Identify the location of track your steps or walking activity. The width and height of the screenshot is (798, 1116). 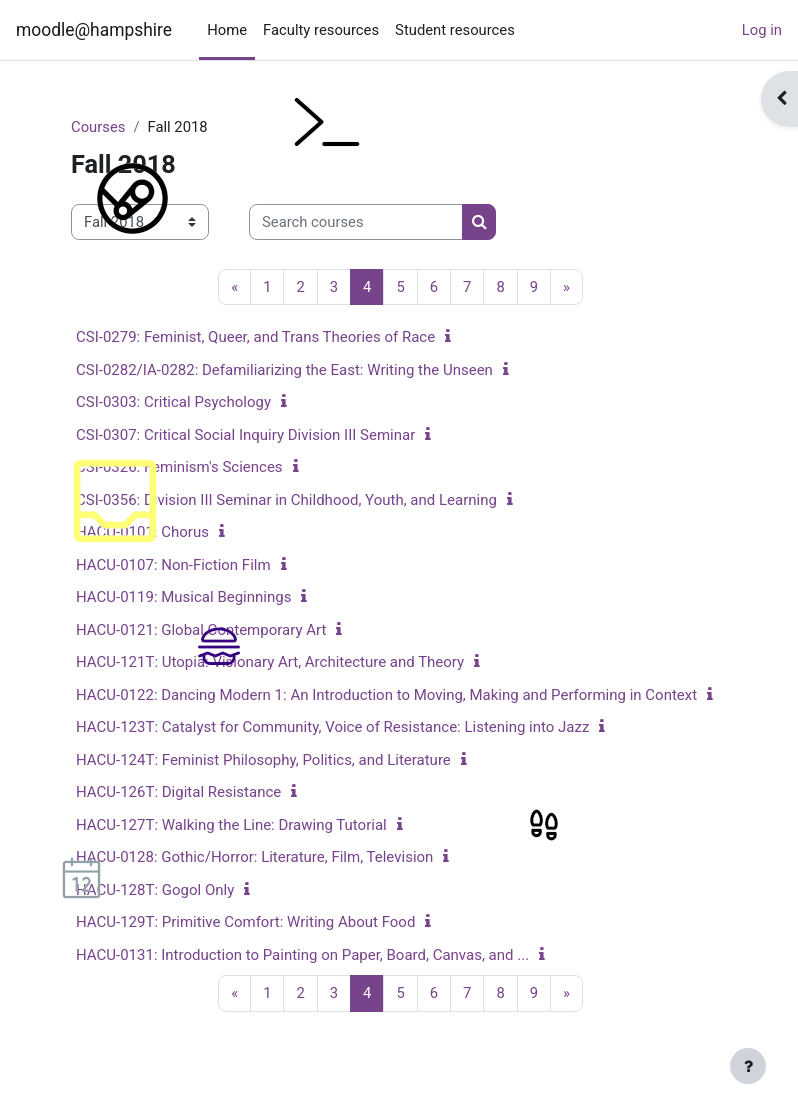
(544, 825).